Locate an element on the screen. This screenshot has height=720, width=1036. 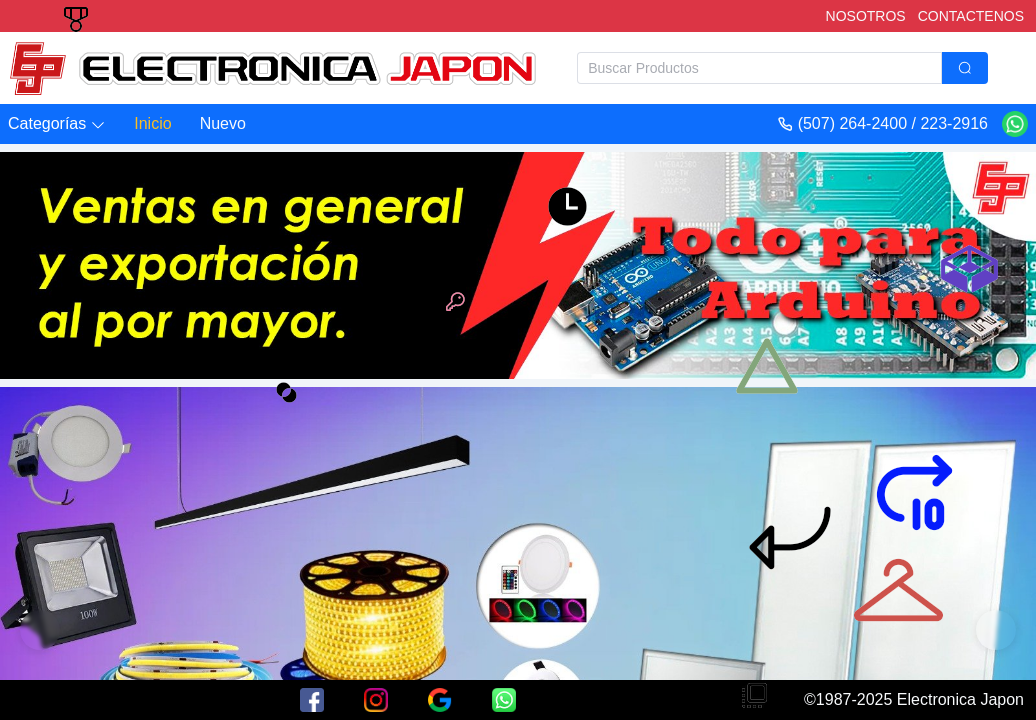
view time or clock settings is located at coordinates (567, 206).